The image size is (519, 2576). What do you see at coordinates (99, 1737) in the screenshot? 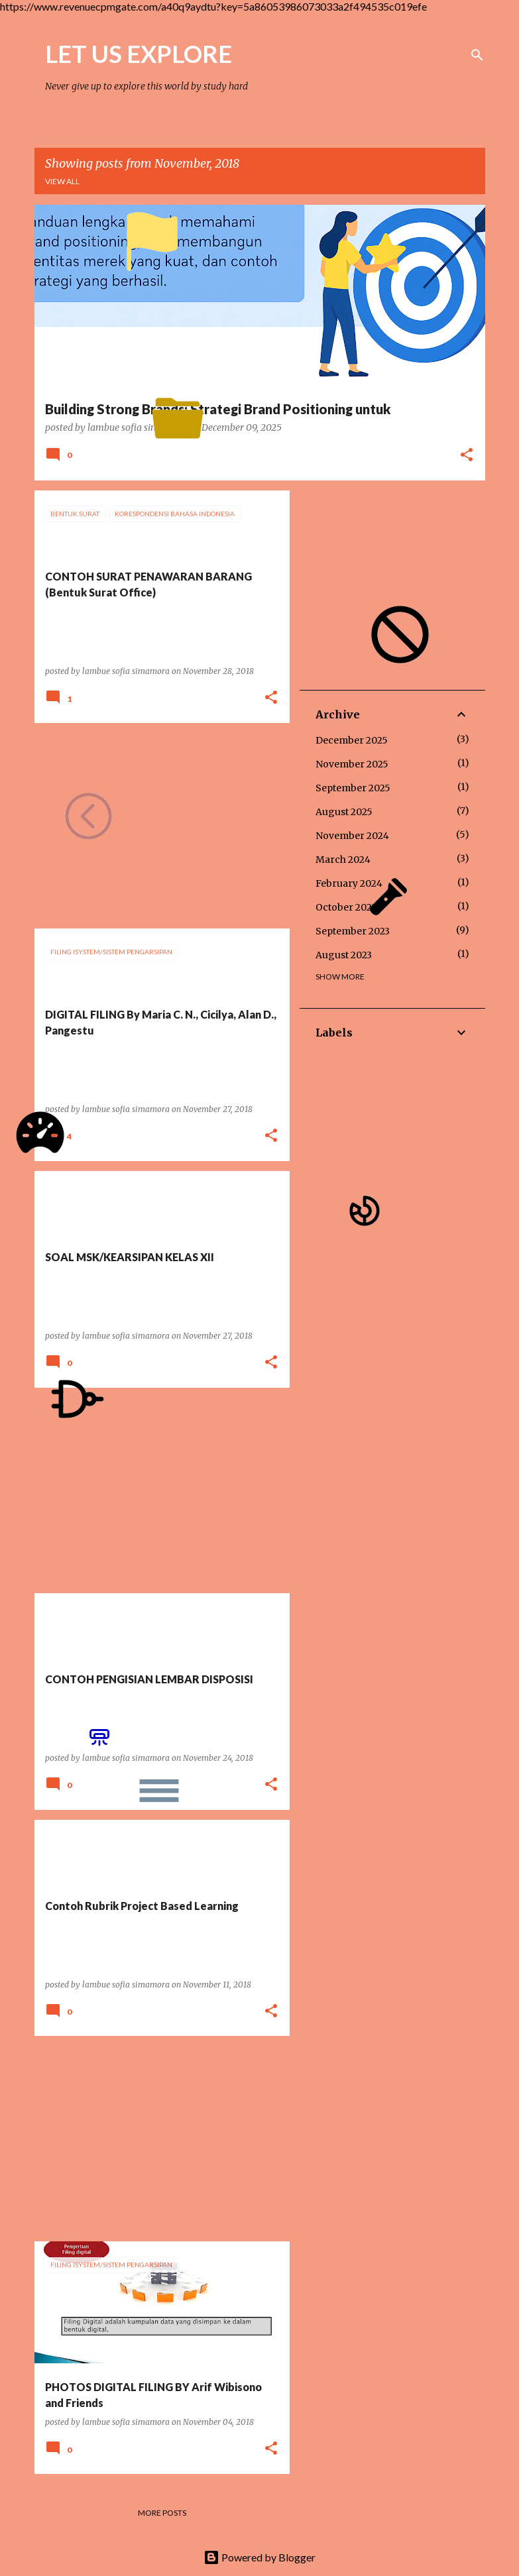
I see `toggle air conditioning controls` at bounding box center [99, 1737].